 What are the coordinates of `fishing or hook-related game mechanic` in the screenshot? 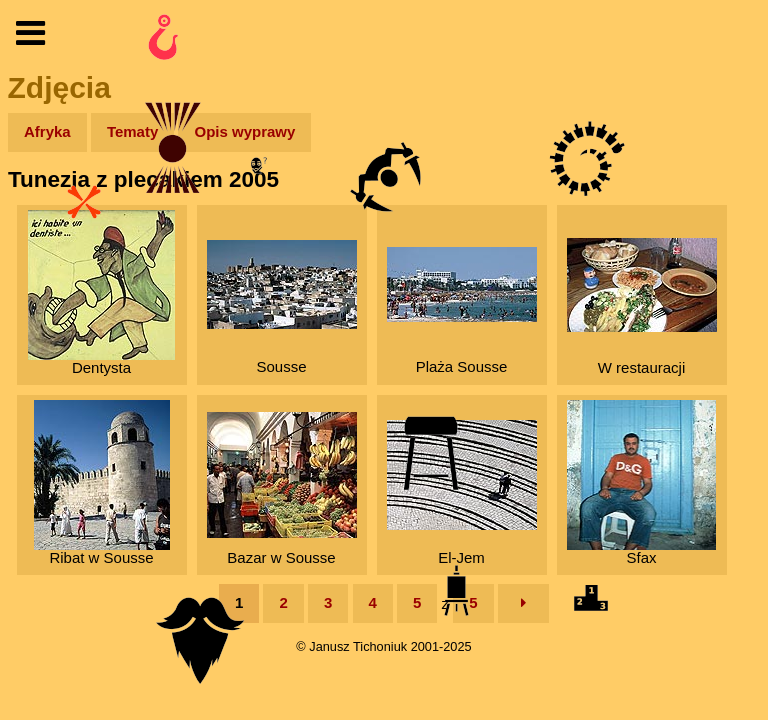 It's located at (163, 37).